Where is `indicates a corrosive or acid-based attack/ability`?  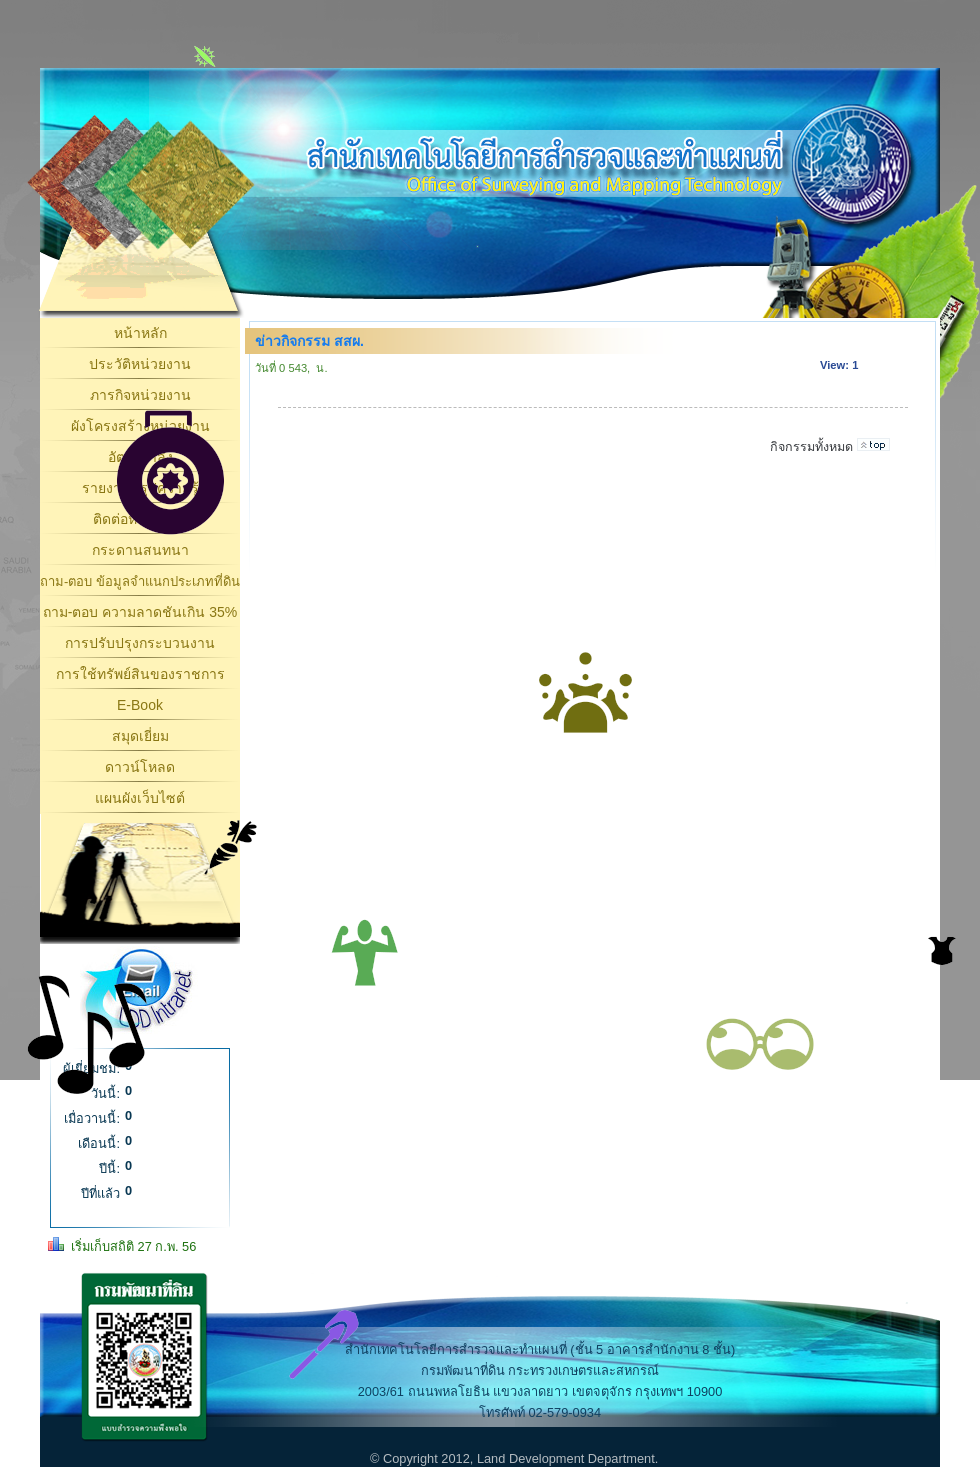
indicates a corrosive or acid-based attack/ability is located at coordinates (585, 692).